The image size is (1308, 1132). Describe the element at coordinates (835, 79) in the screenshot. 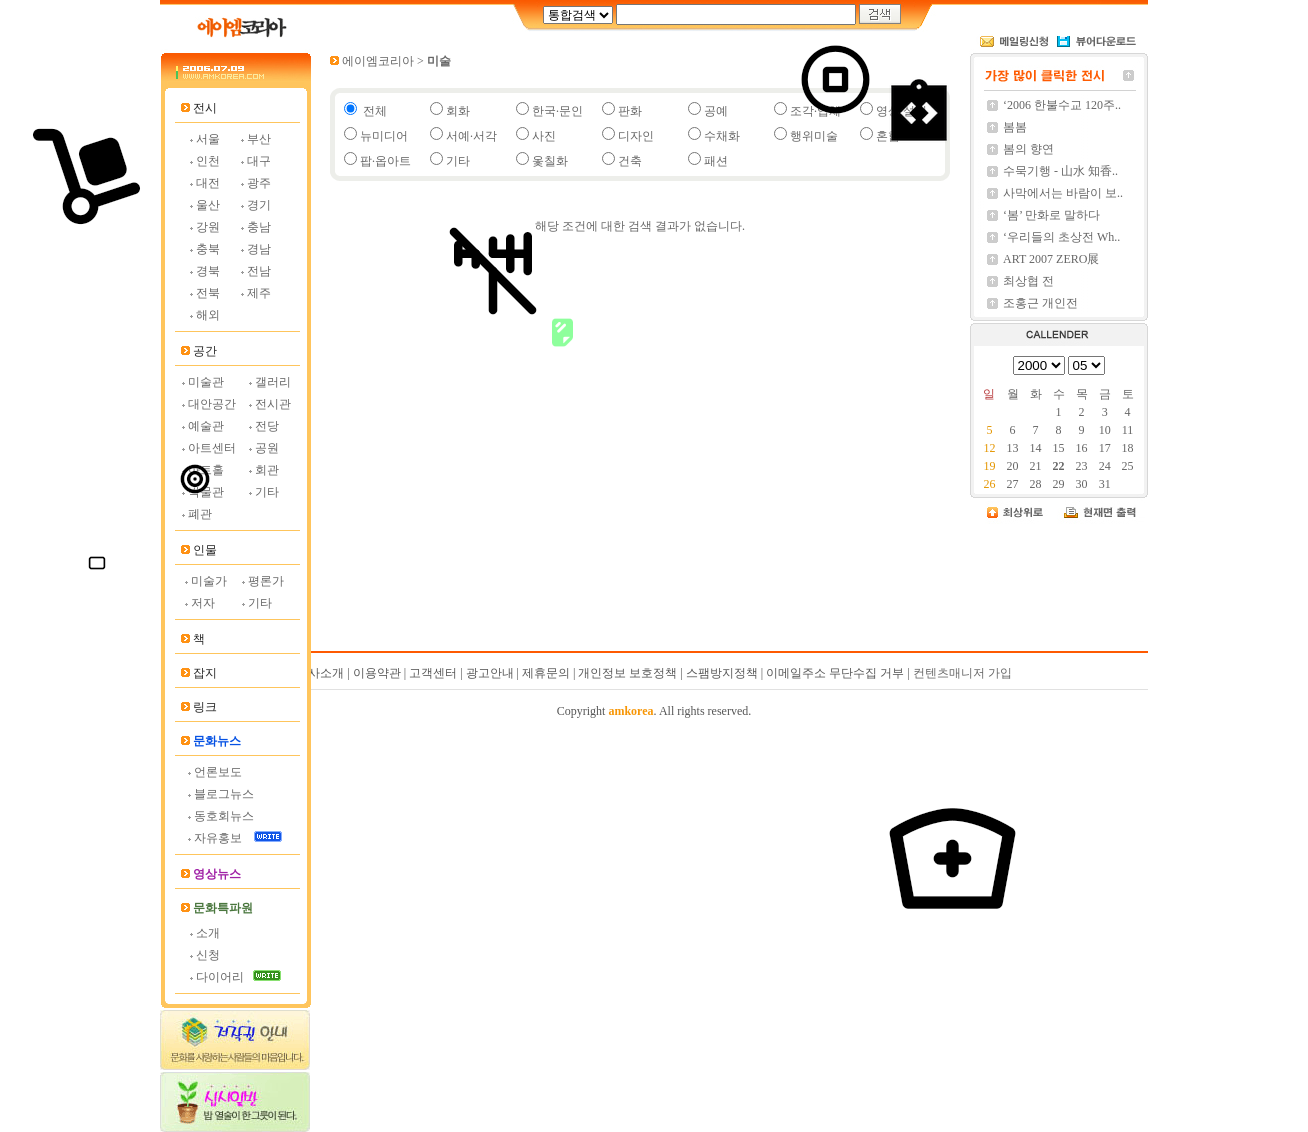

I see `stop media playback` at that location.